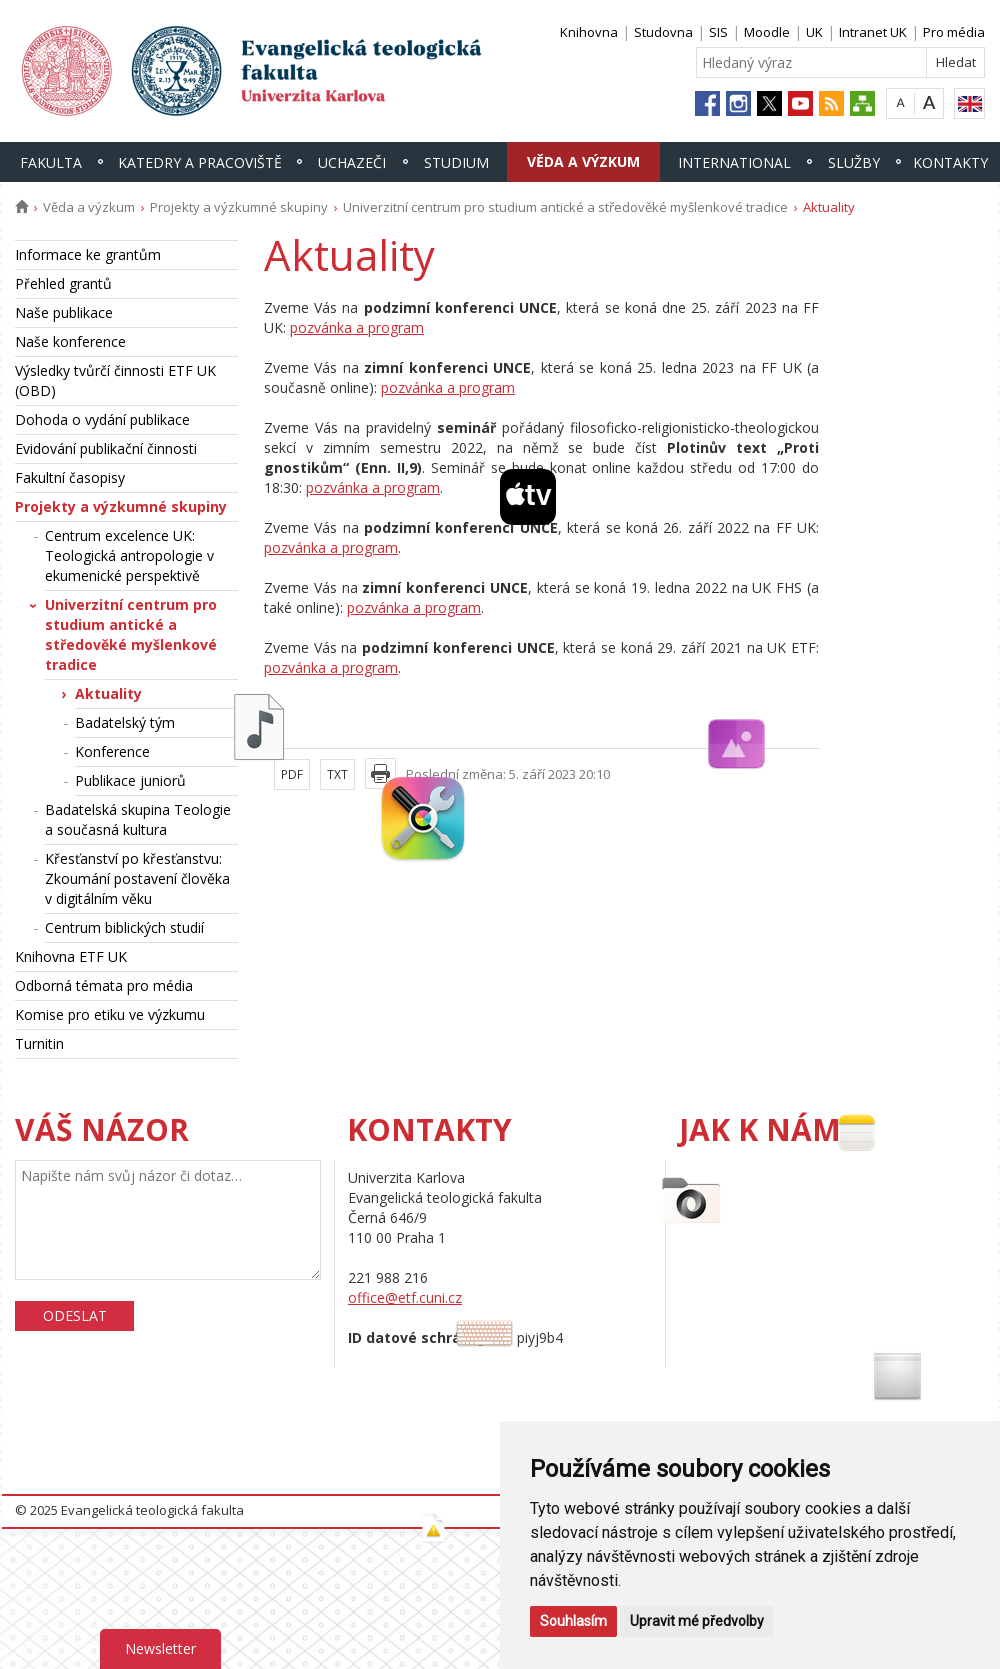 Image resolution: width=1000 pixels, height=1669 pixels. I want to click on report a problem or issue with a file, so click(433, 1528).